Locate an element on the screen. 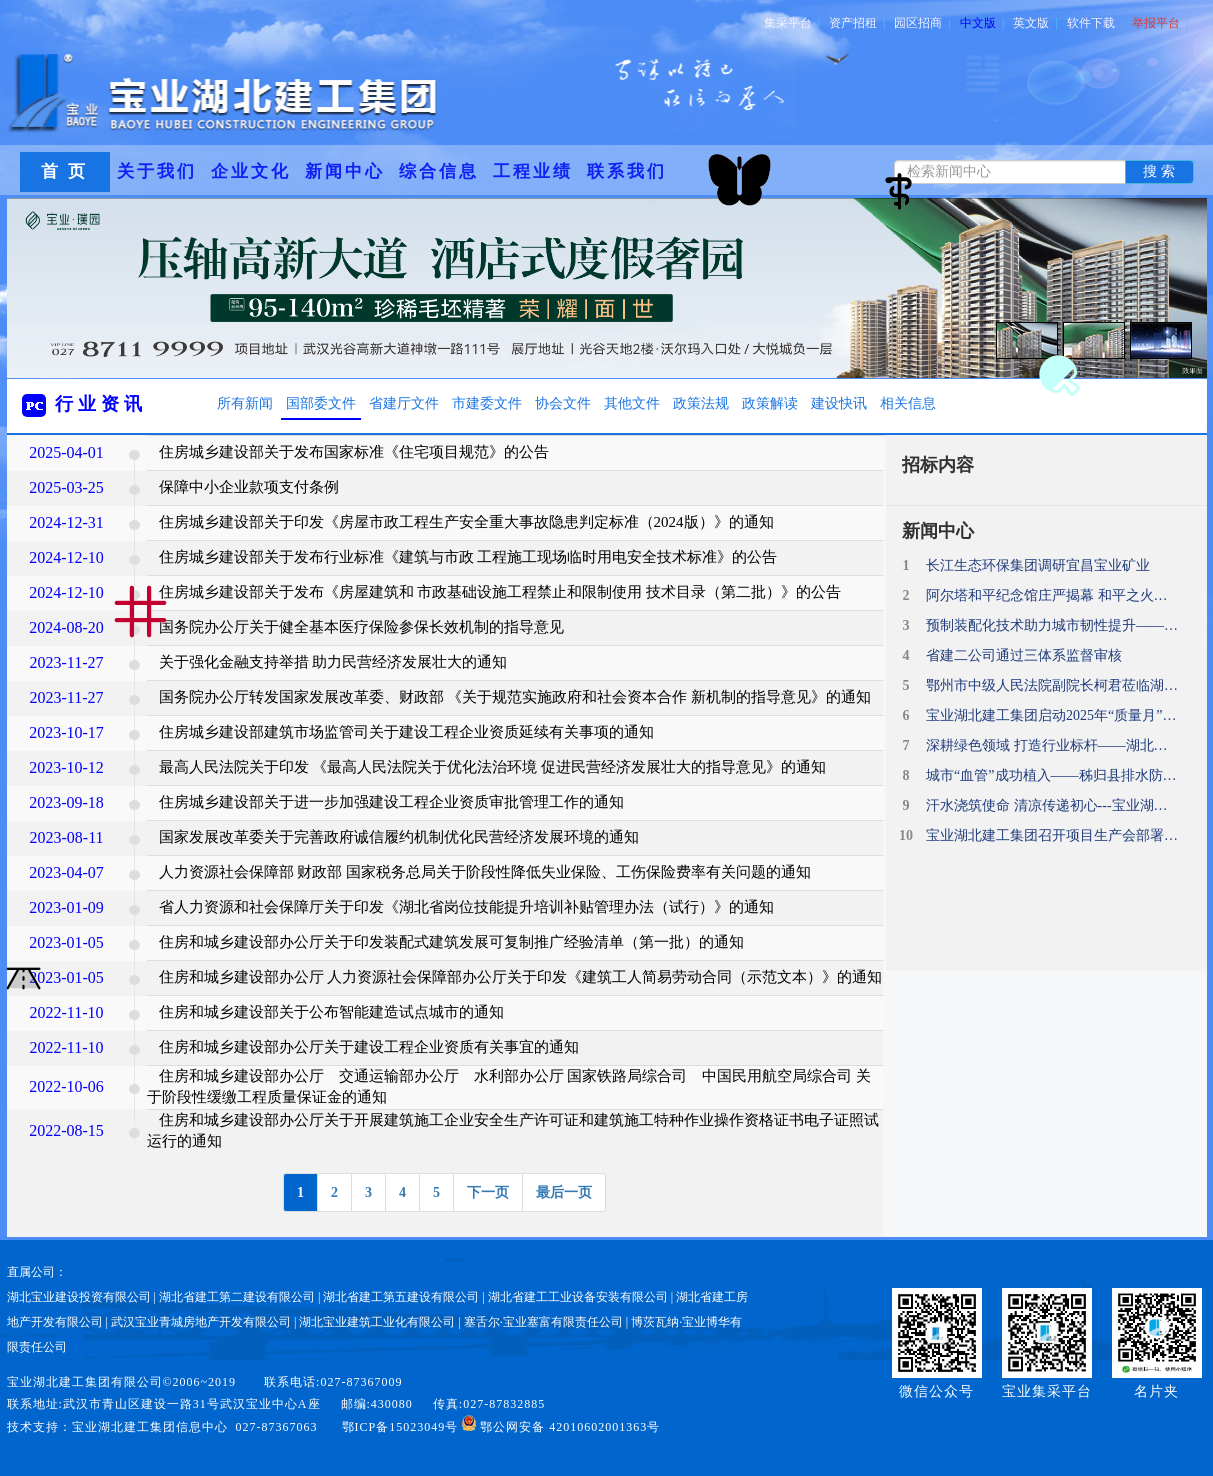  access medical or healthcare services is located at coordinates (899, 191).